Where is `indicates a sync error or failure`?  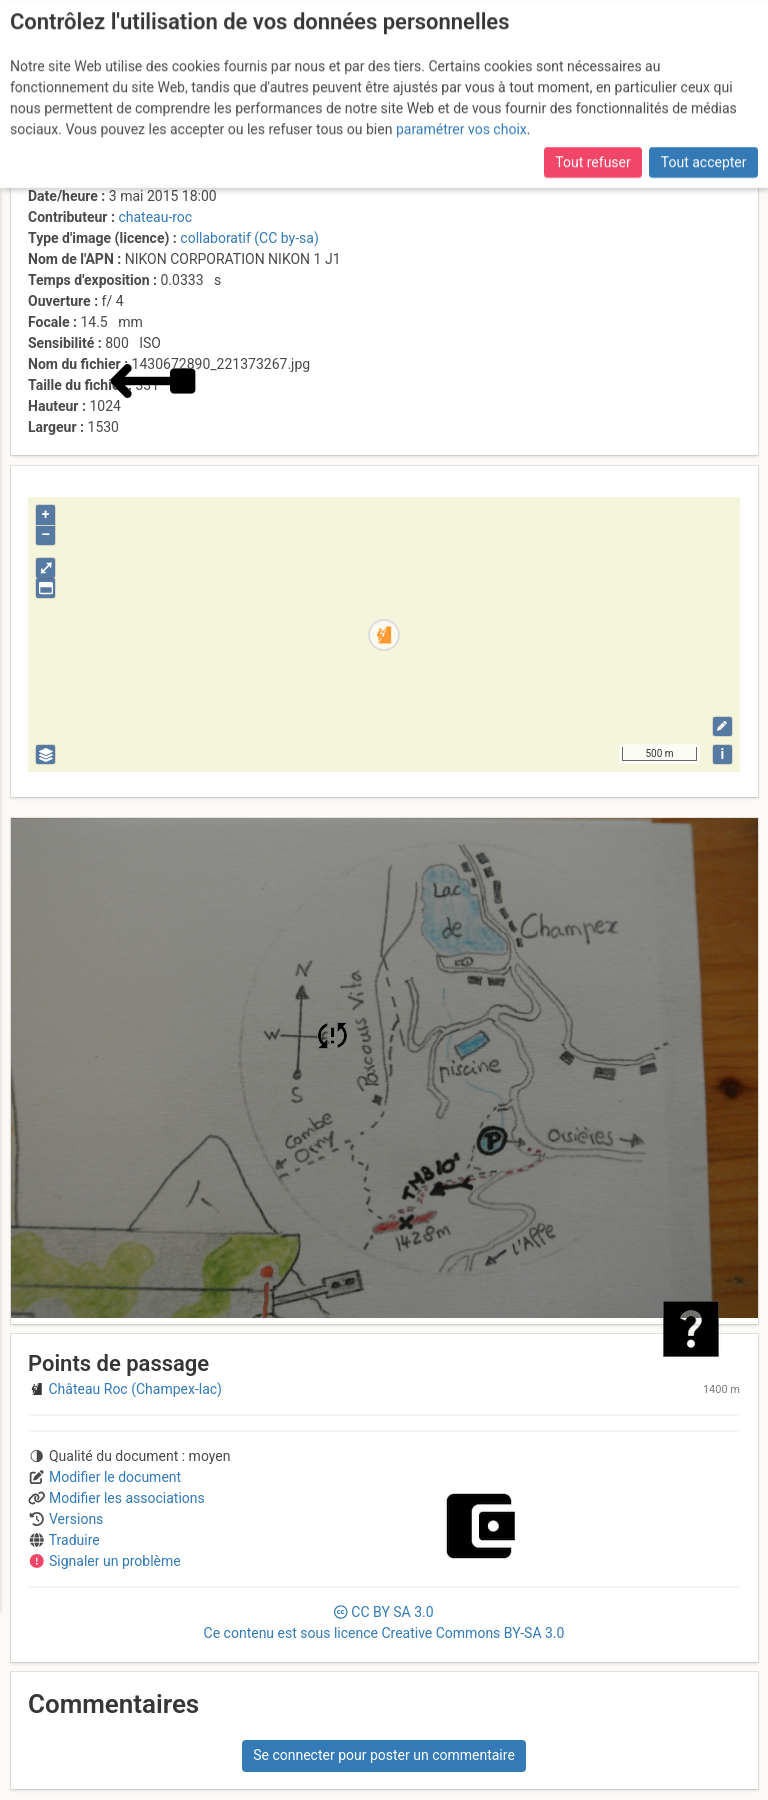
indicates a sync error or failure is located at coordinates (332, 1035).